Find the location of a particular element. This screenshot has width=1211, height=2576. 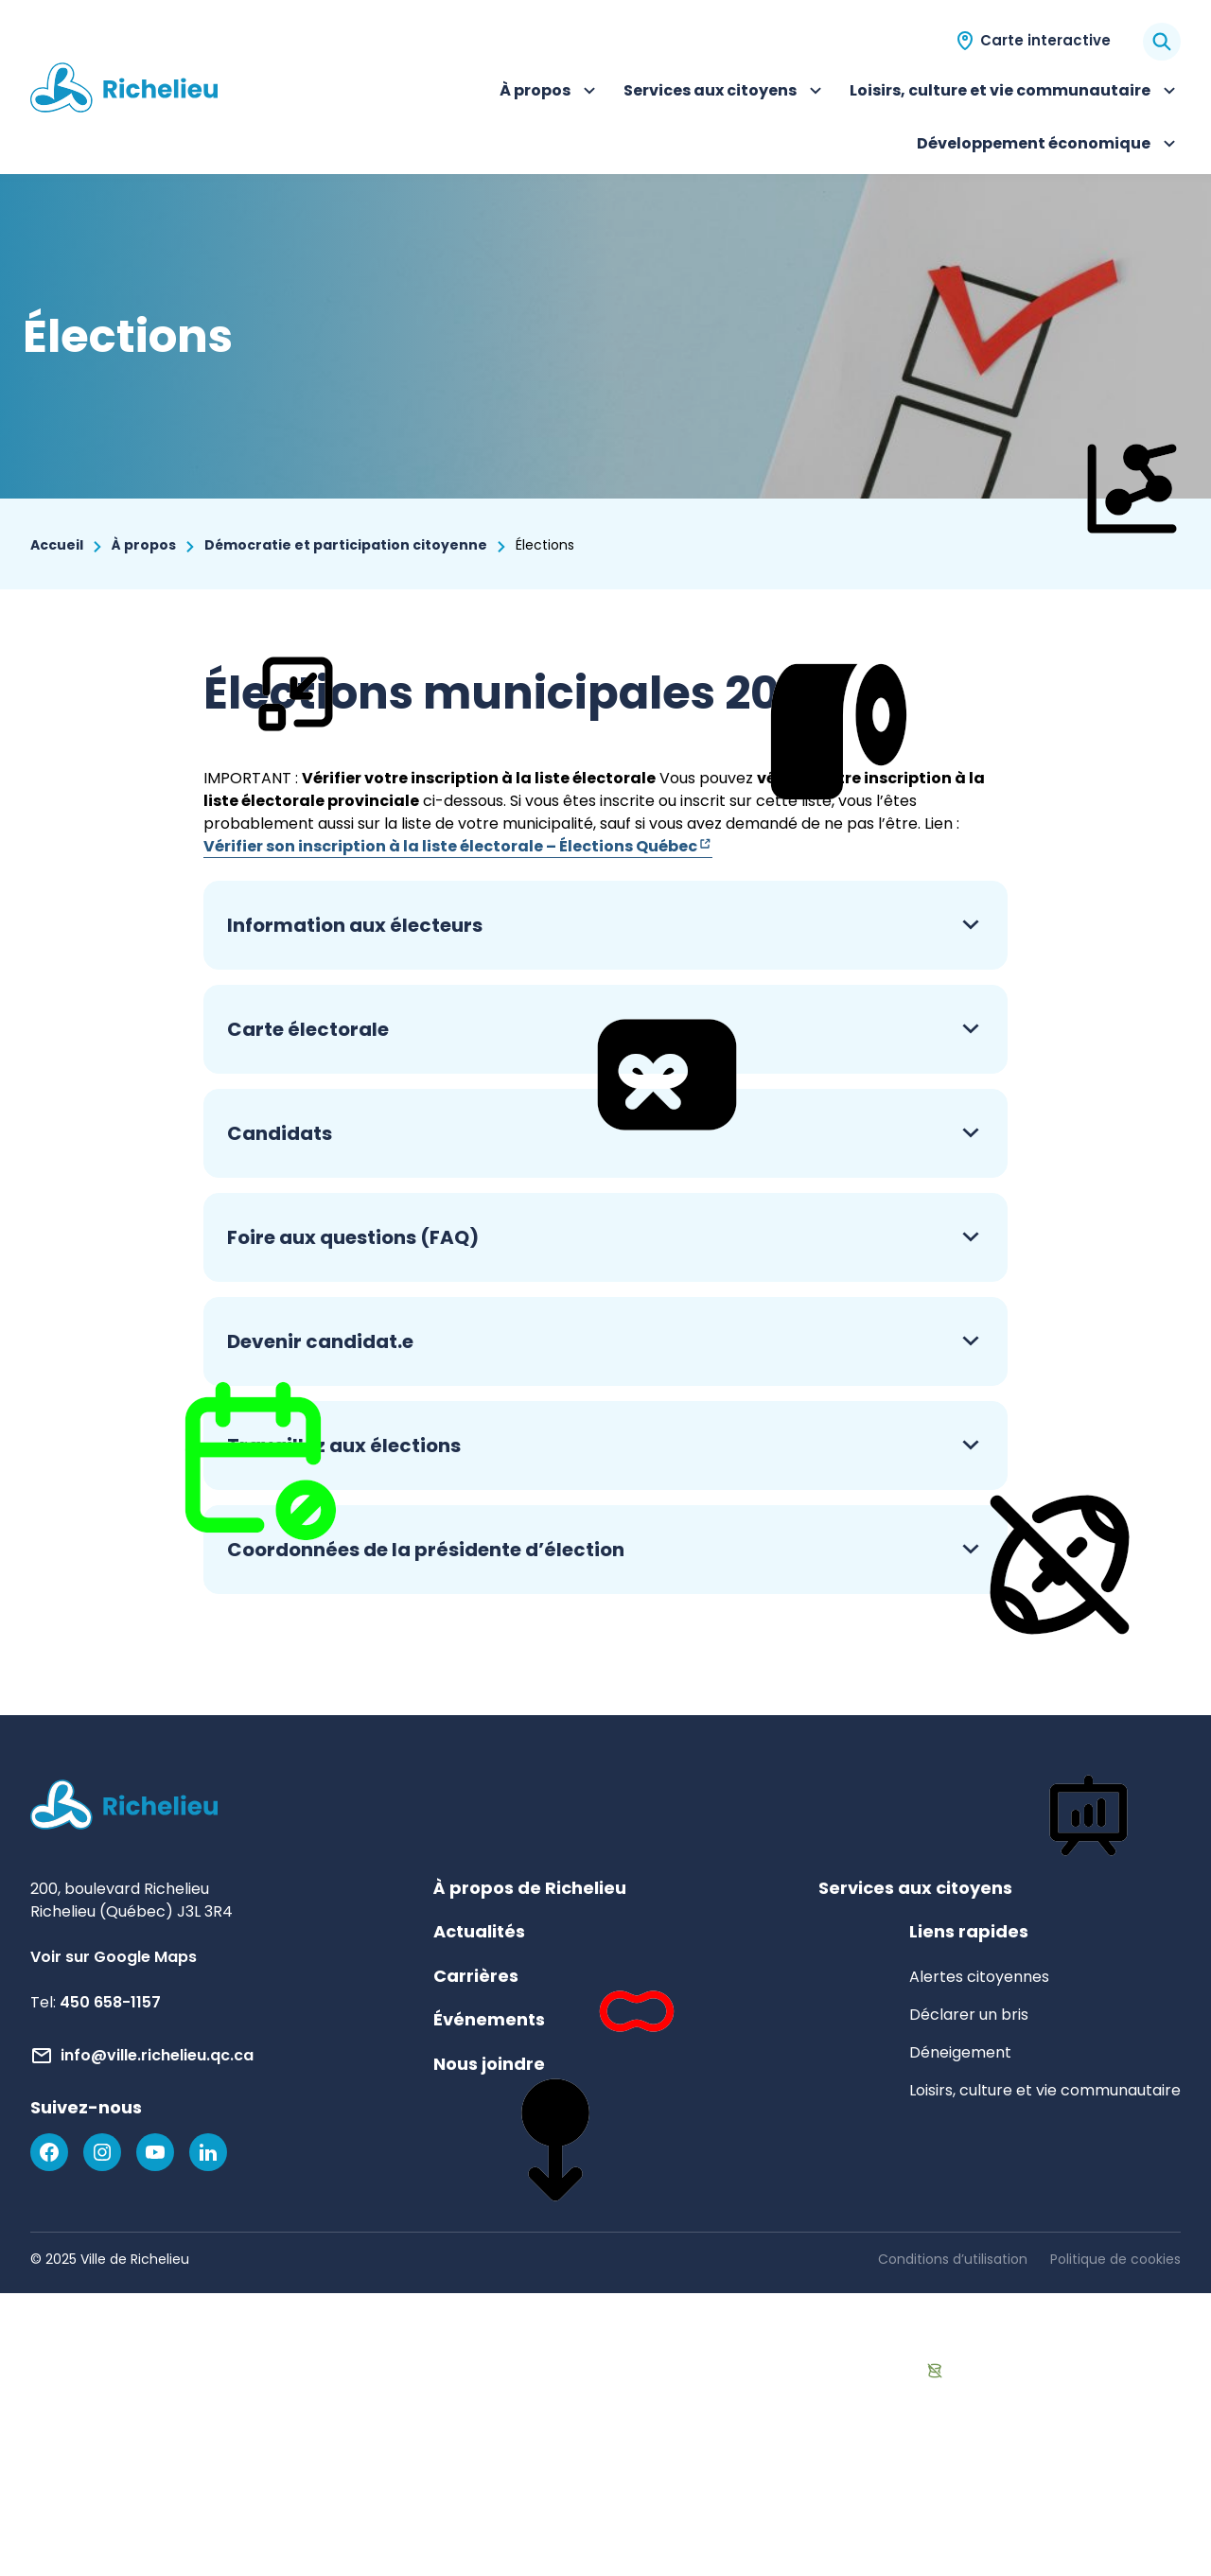

cancel a scheduled event is located at coordinates (253, 1457).